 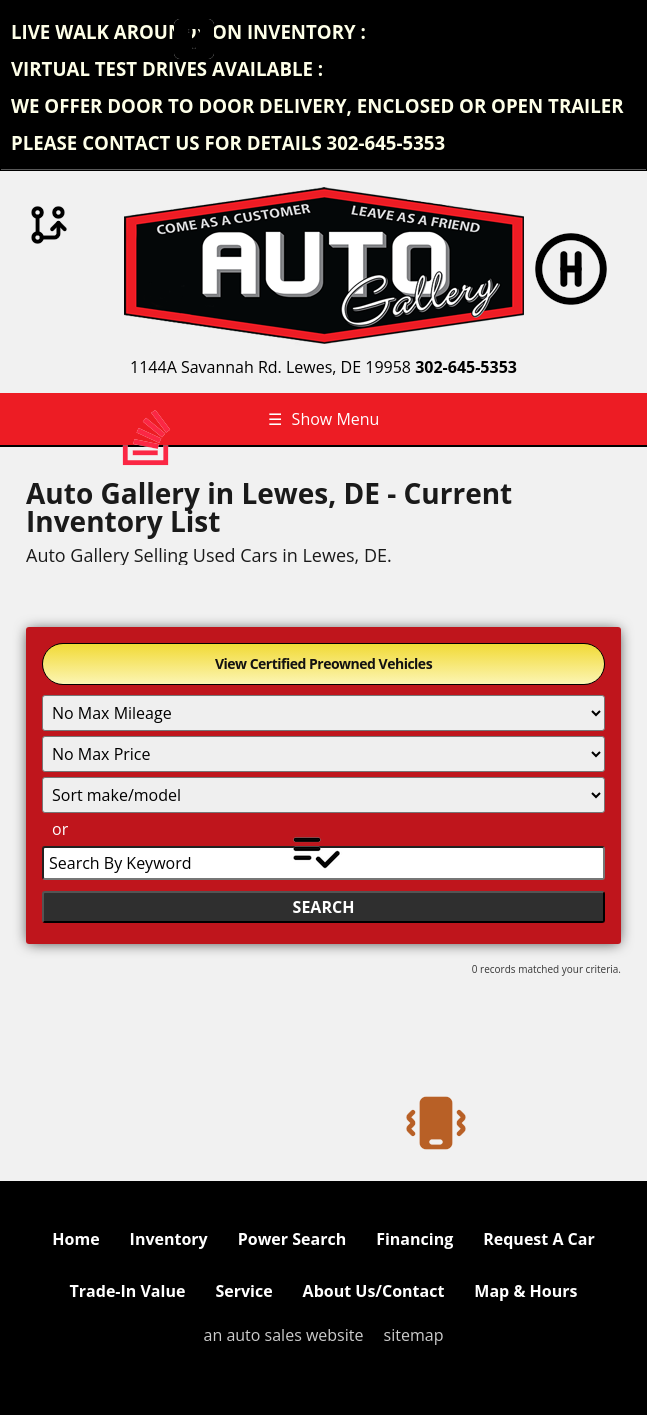 I want to click on create a new branch in version control, so click(x=48, y=225).